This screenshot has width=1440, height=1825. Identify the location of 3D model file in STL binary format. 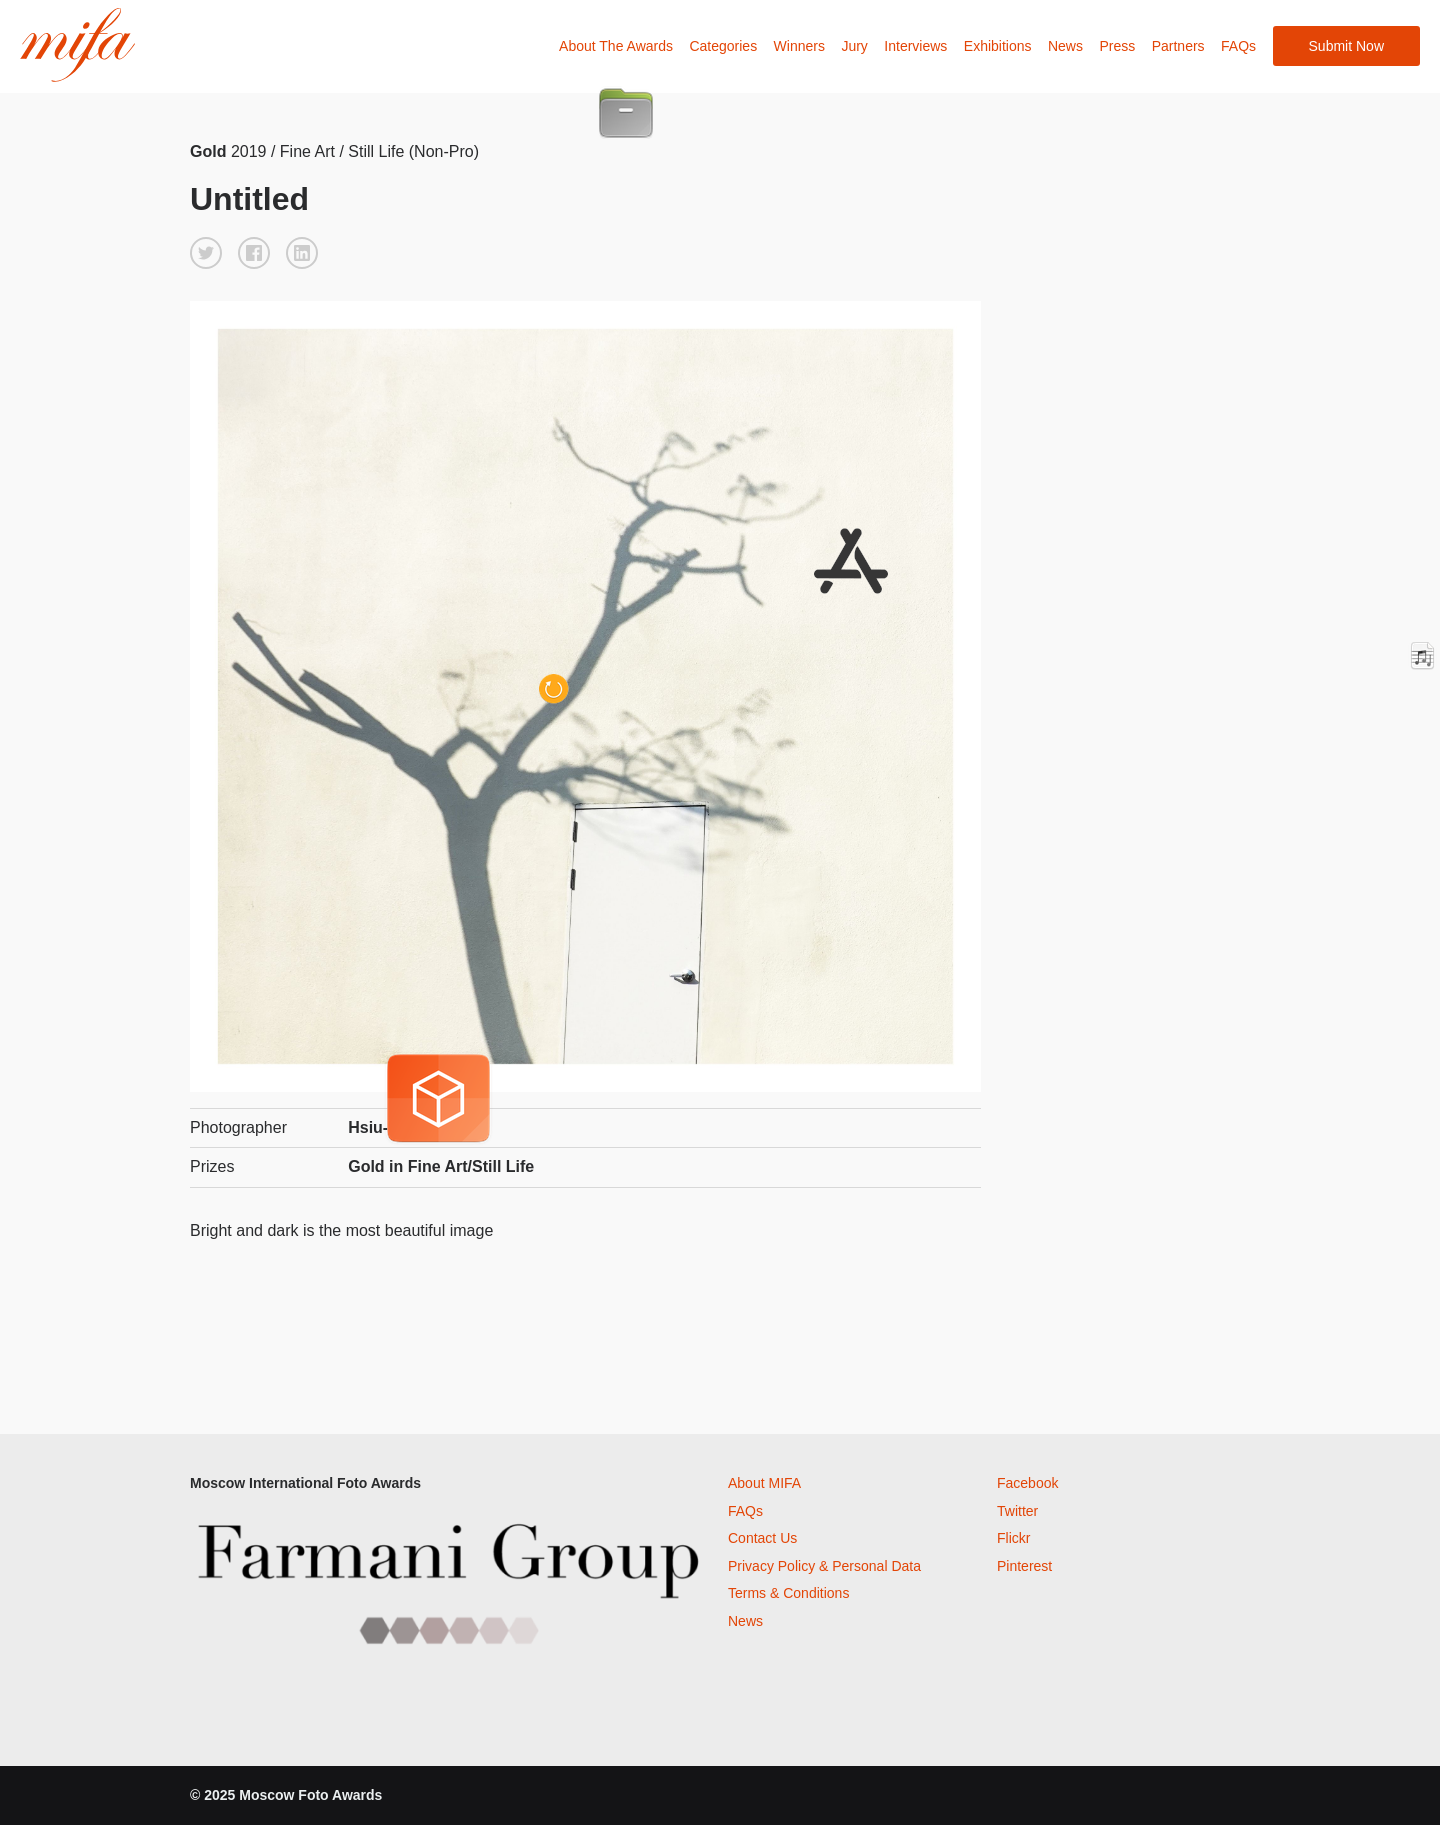
(438, 1094).